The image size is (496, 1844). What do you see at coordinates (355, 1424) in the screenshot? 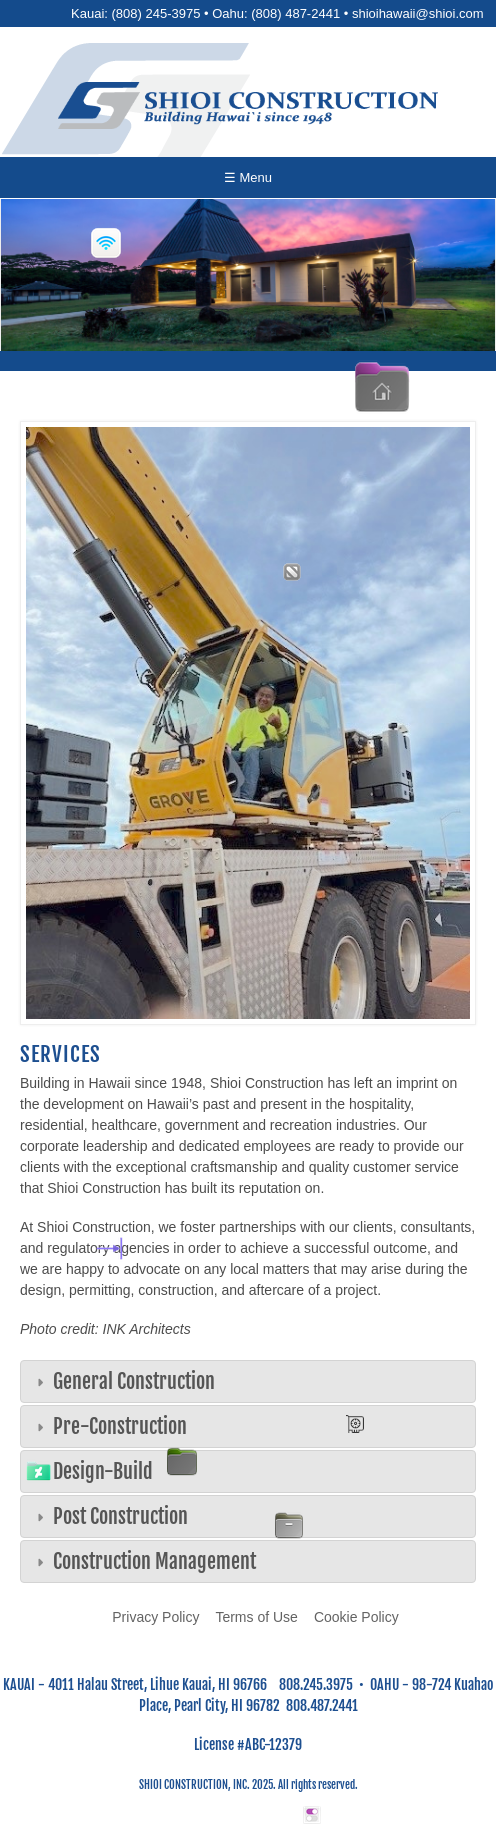
I see `view graphics card information` at bounding box center [355, 1424].